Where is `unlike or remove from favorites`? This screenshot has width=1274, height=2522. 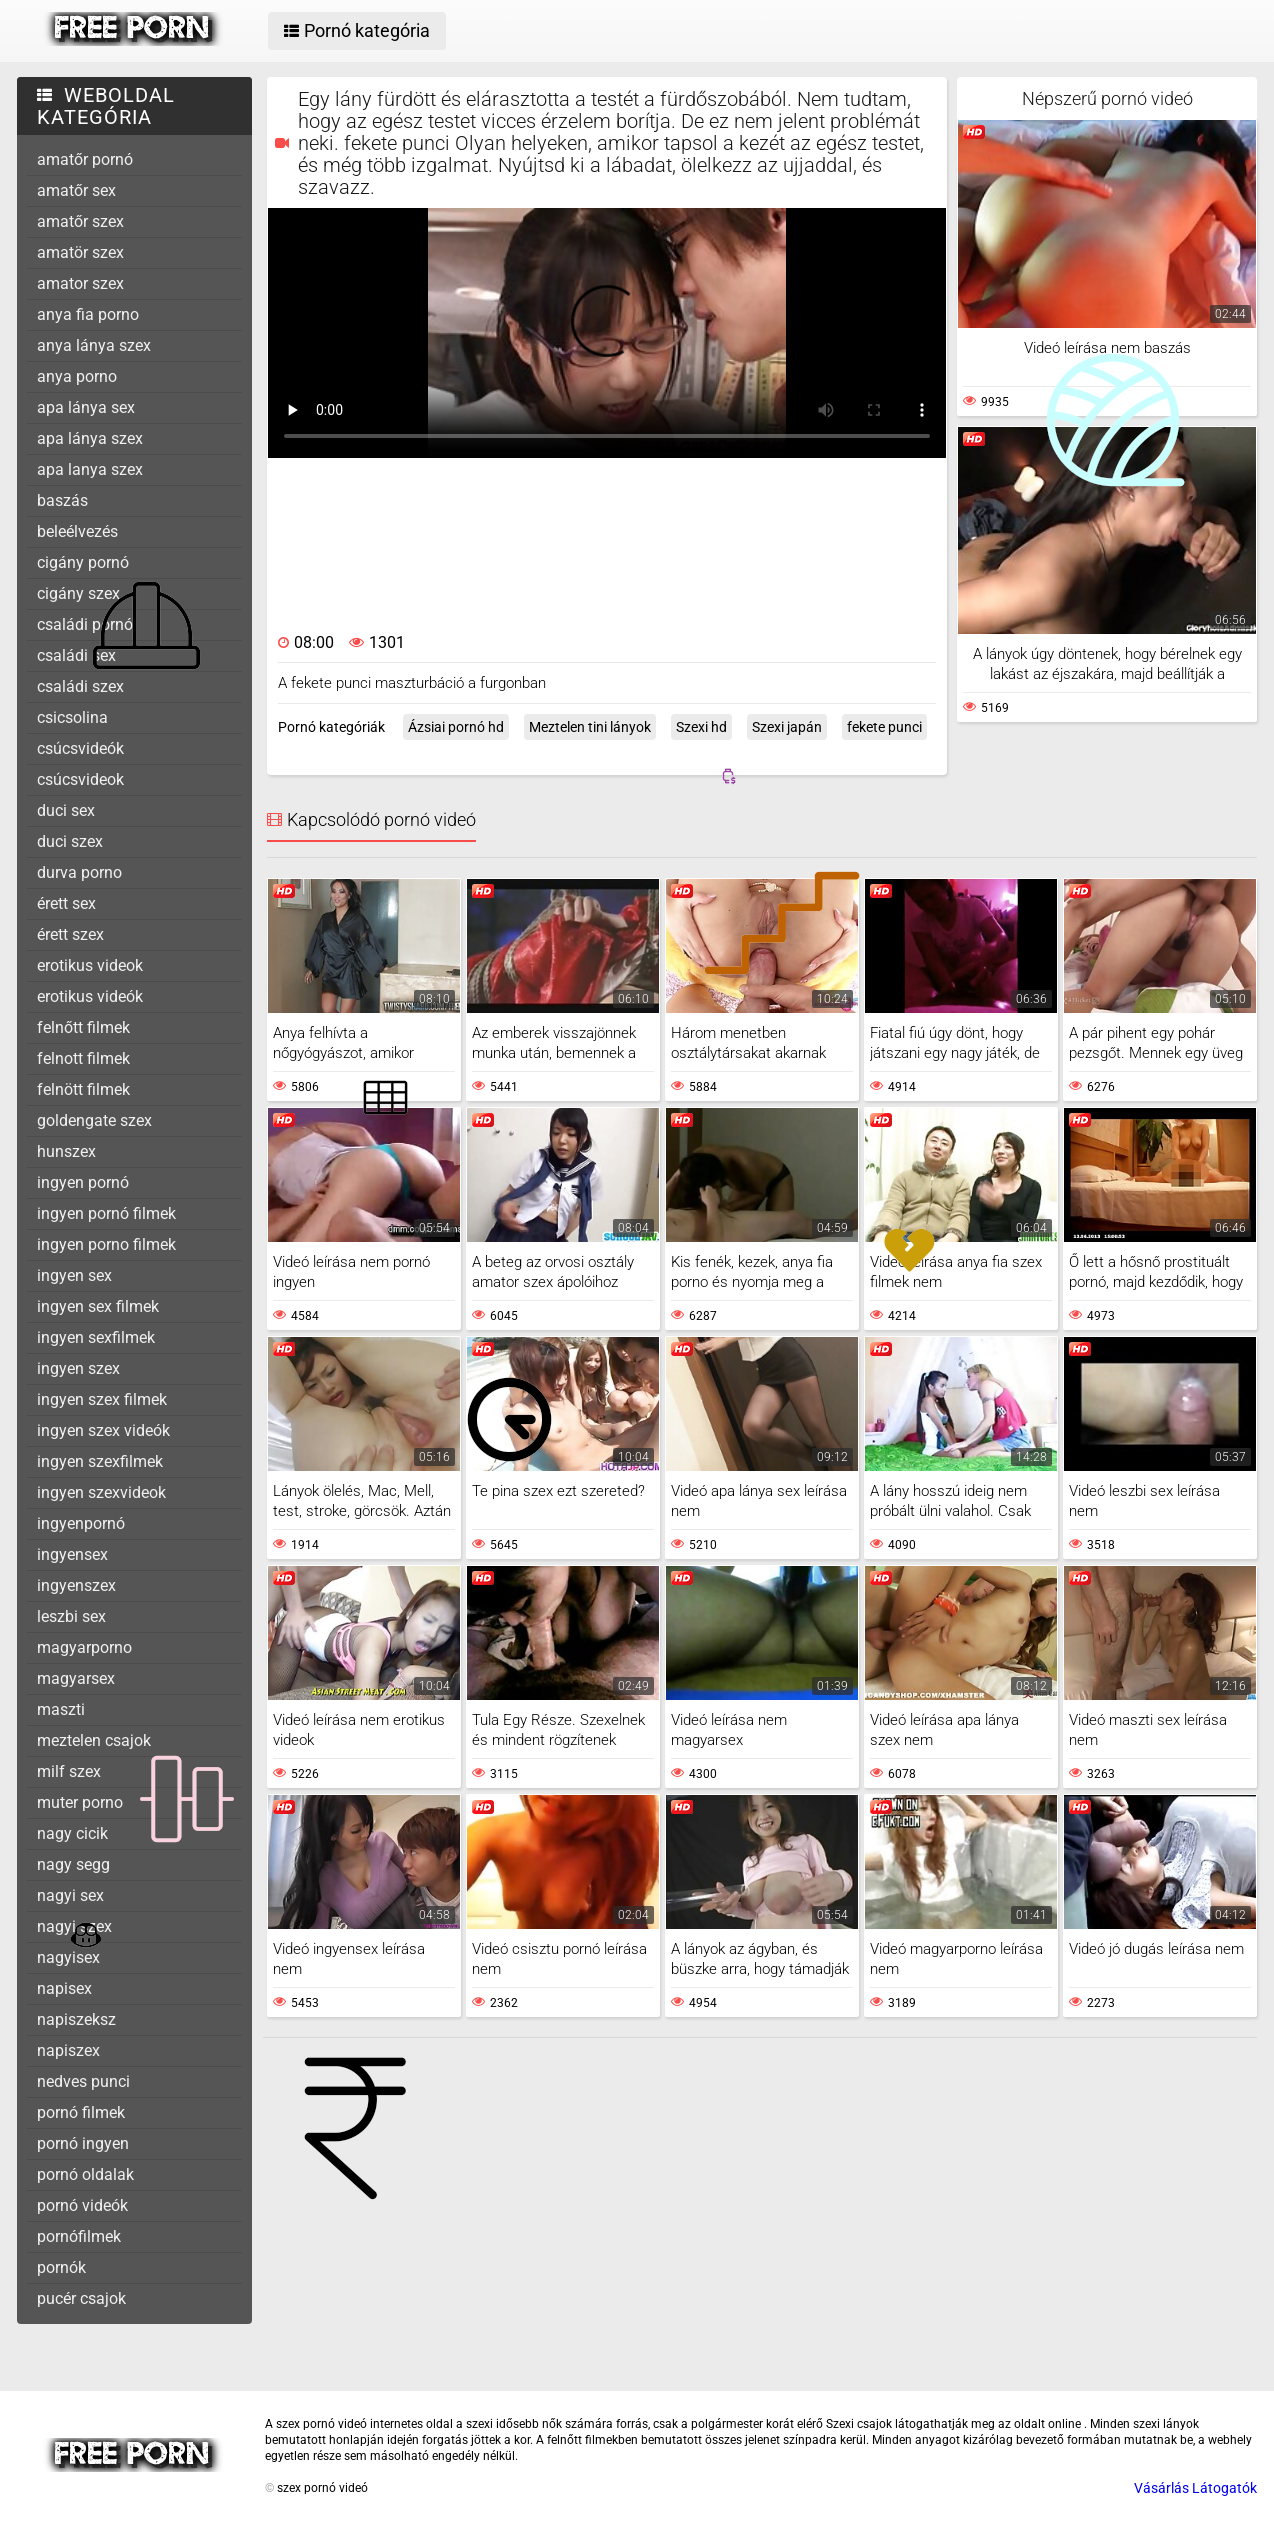
unlike or remove from favorites is located at coordinates (909, 1248).